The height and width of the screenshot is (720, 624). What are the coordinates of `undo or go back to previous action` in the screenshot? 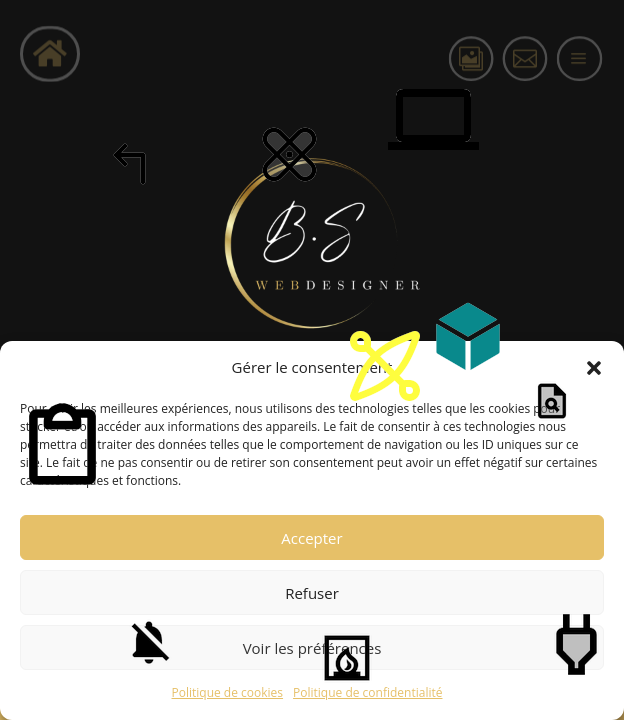 It's located at (131, 164).